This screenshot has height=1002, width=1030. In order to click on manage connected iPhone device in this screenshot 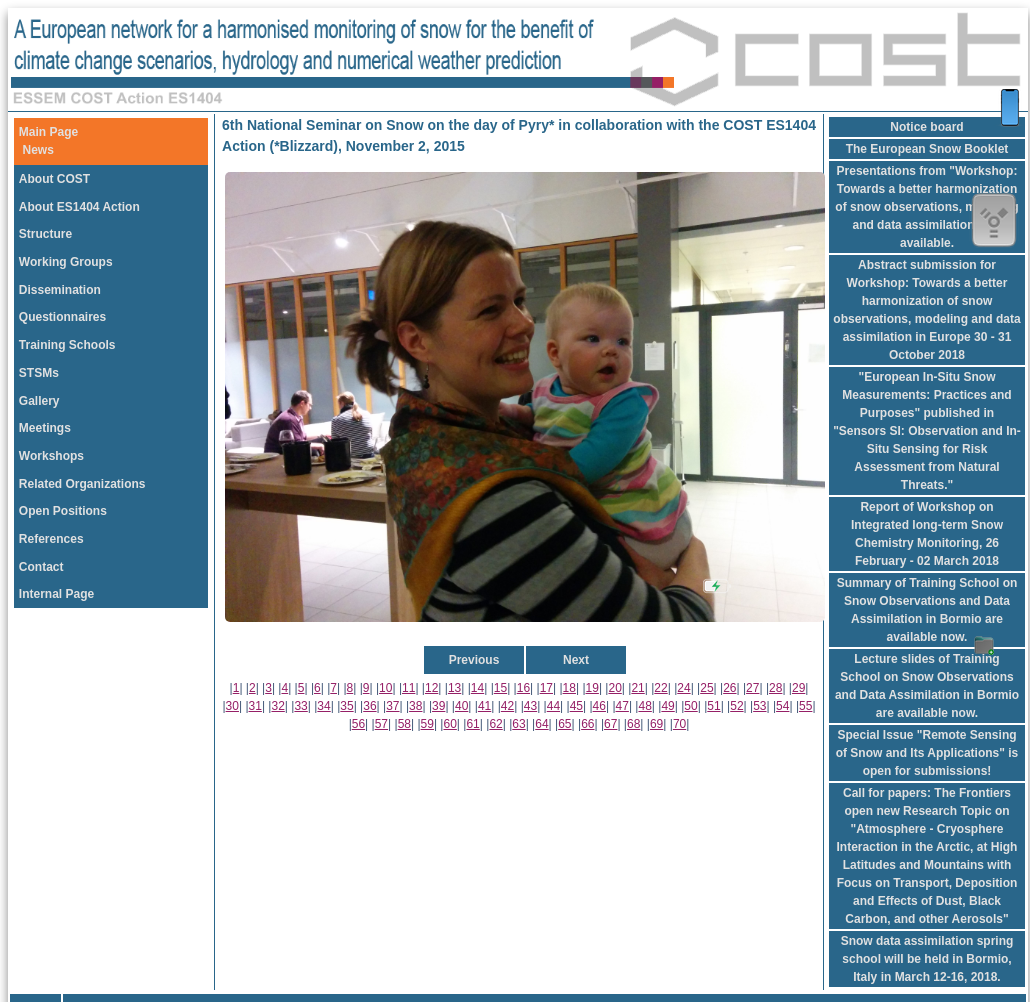, I will do `click(1010, 108)`.